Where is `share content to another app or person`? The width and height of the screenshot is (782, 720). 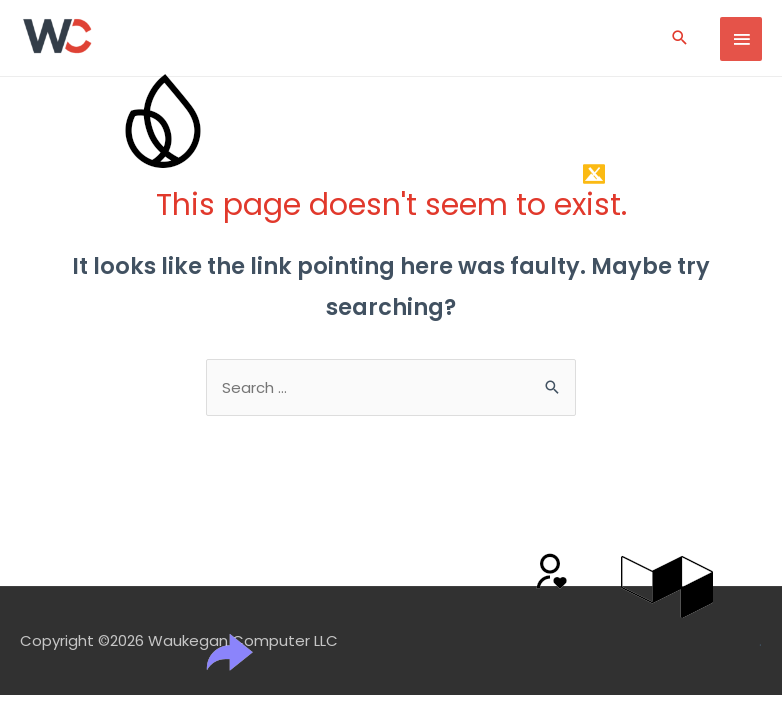
share content to another app or person is located at coordinates (227, 654).